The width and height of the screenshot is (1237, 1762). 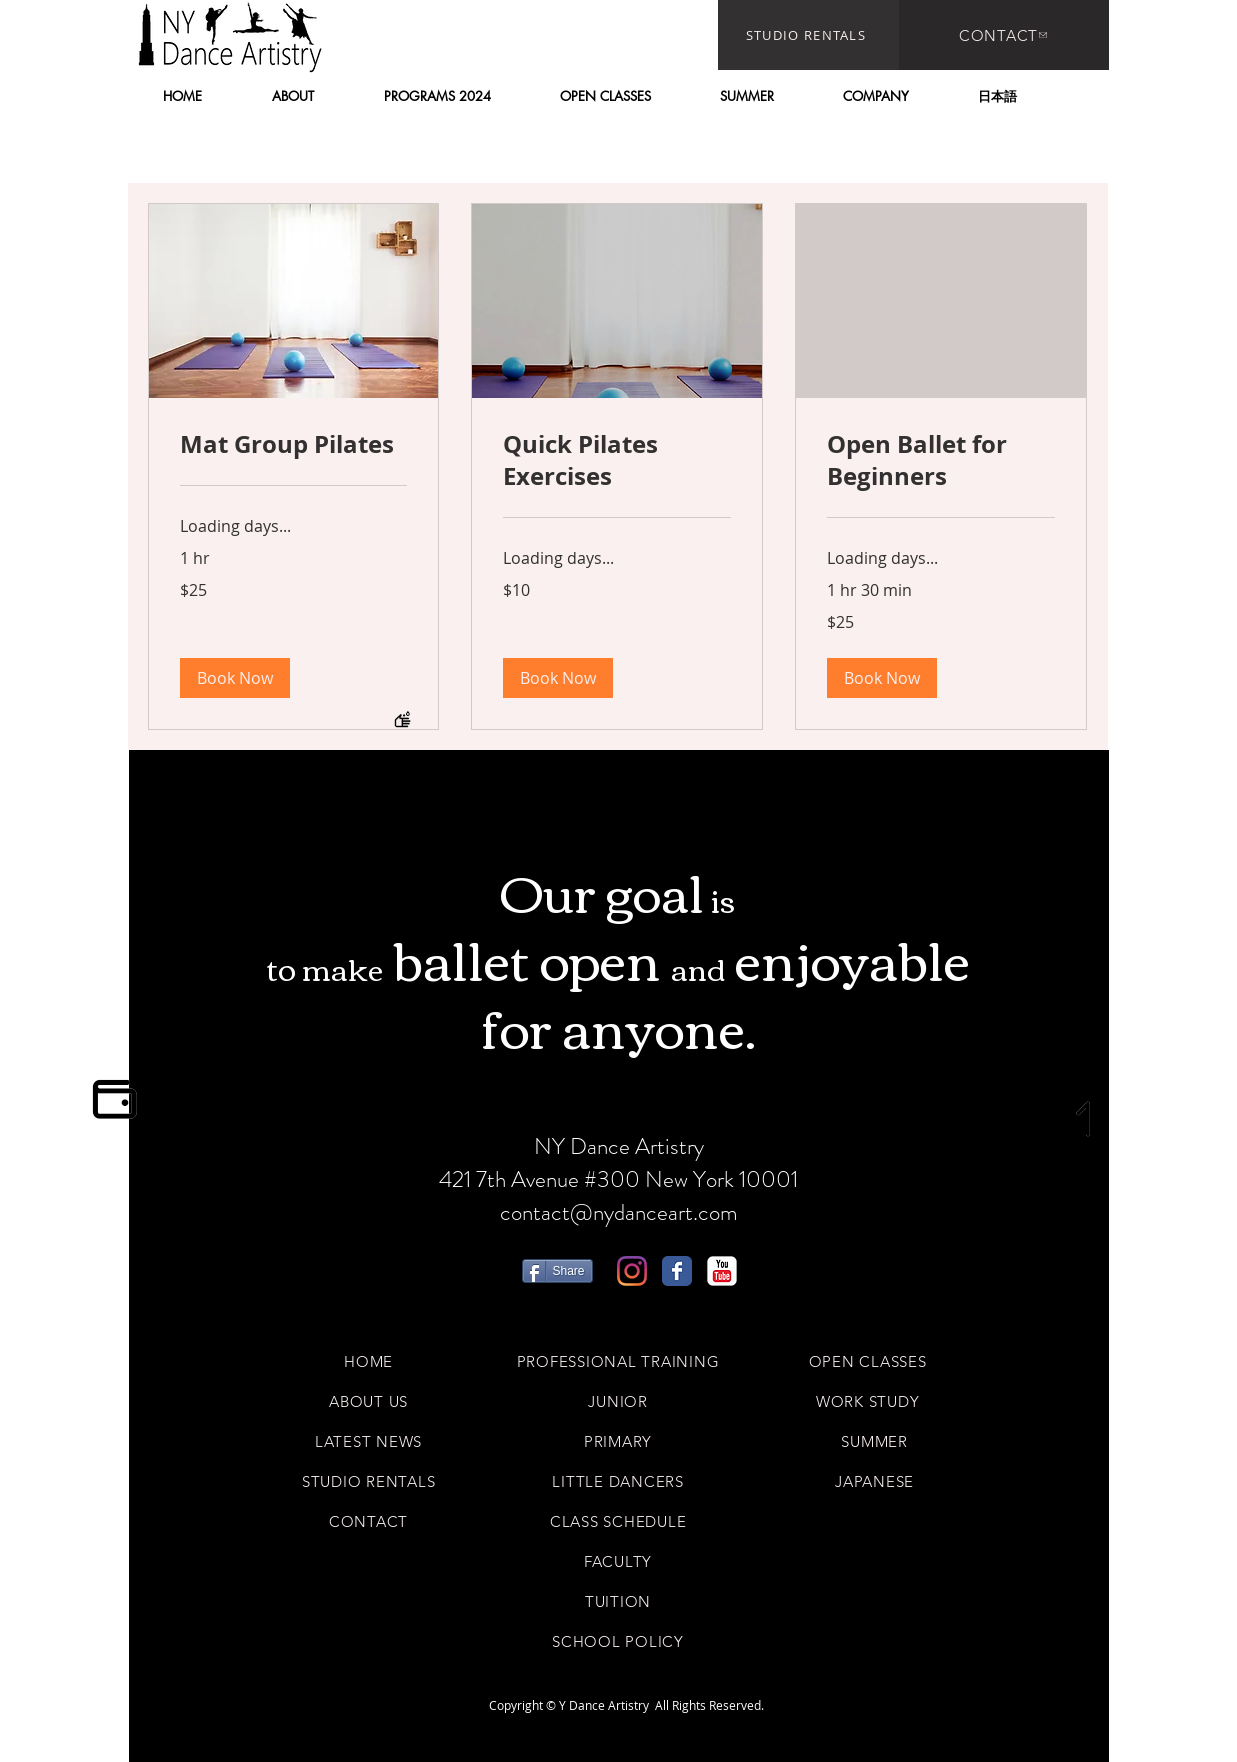 What do you see at coordinates (114, 1101) in the screenshot?
I see `access your wallet or payment methods` at bounding box center [114, 1101].